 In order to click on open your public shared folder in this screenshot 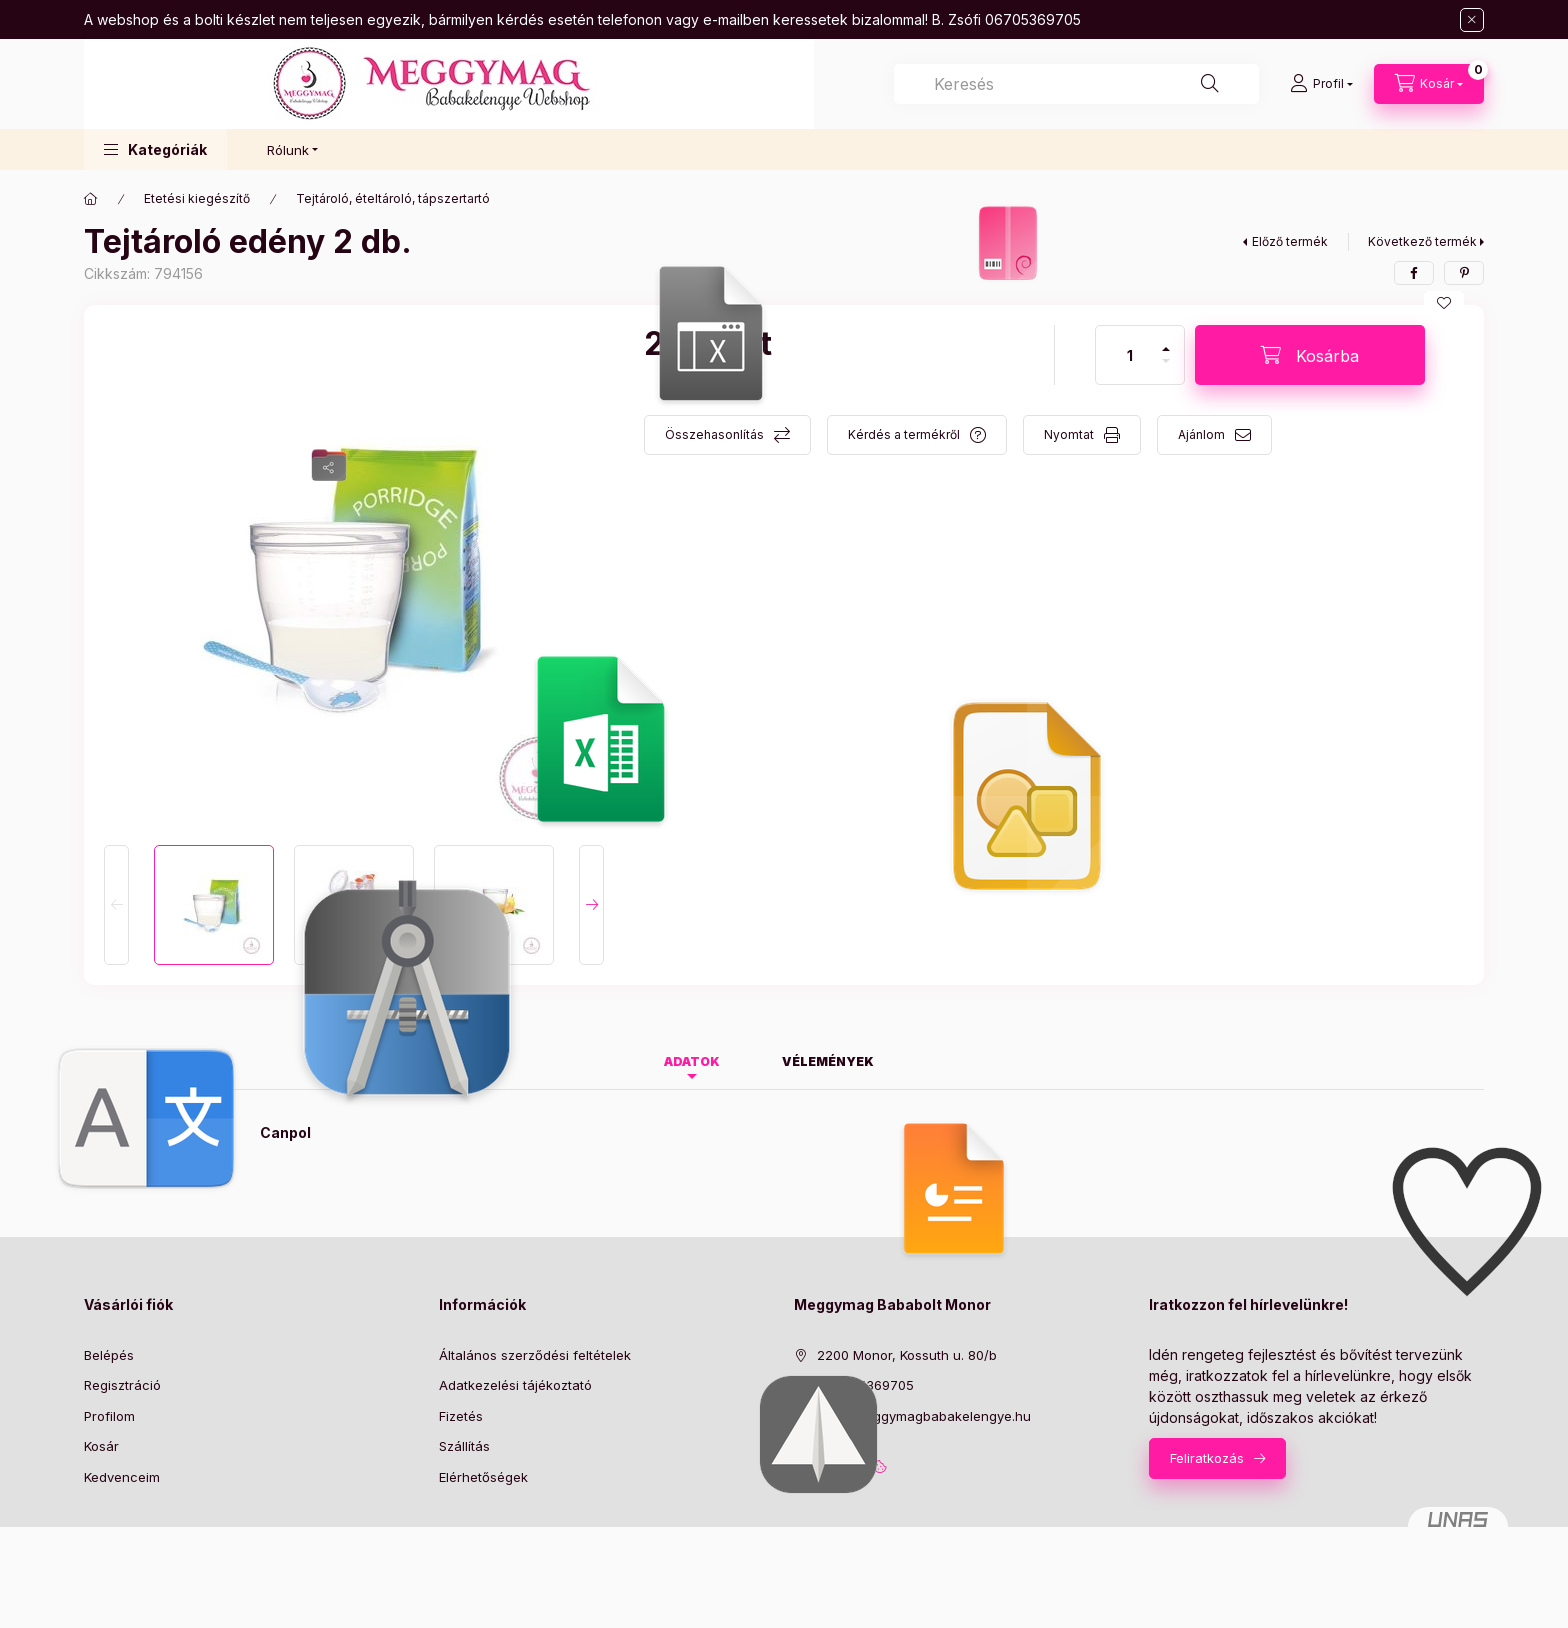, I will do `click(329, 465)`.